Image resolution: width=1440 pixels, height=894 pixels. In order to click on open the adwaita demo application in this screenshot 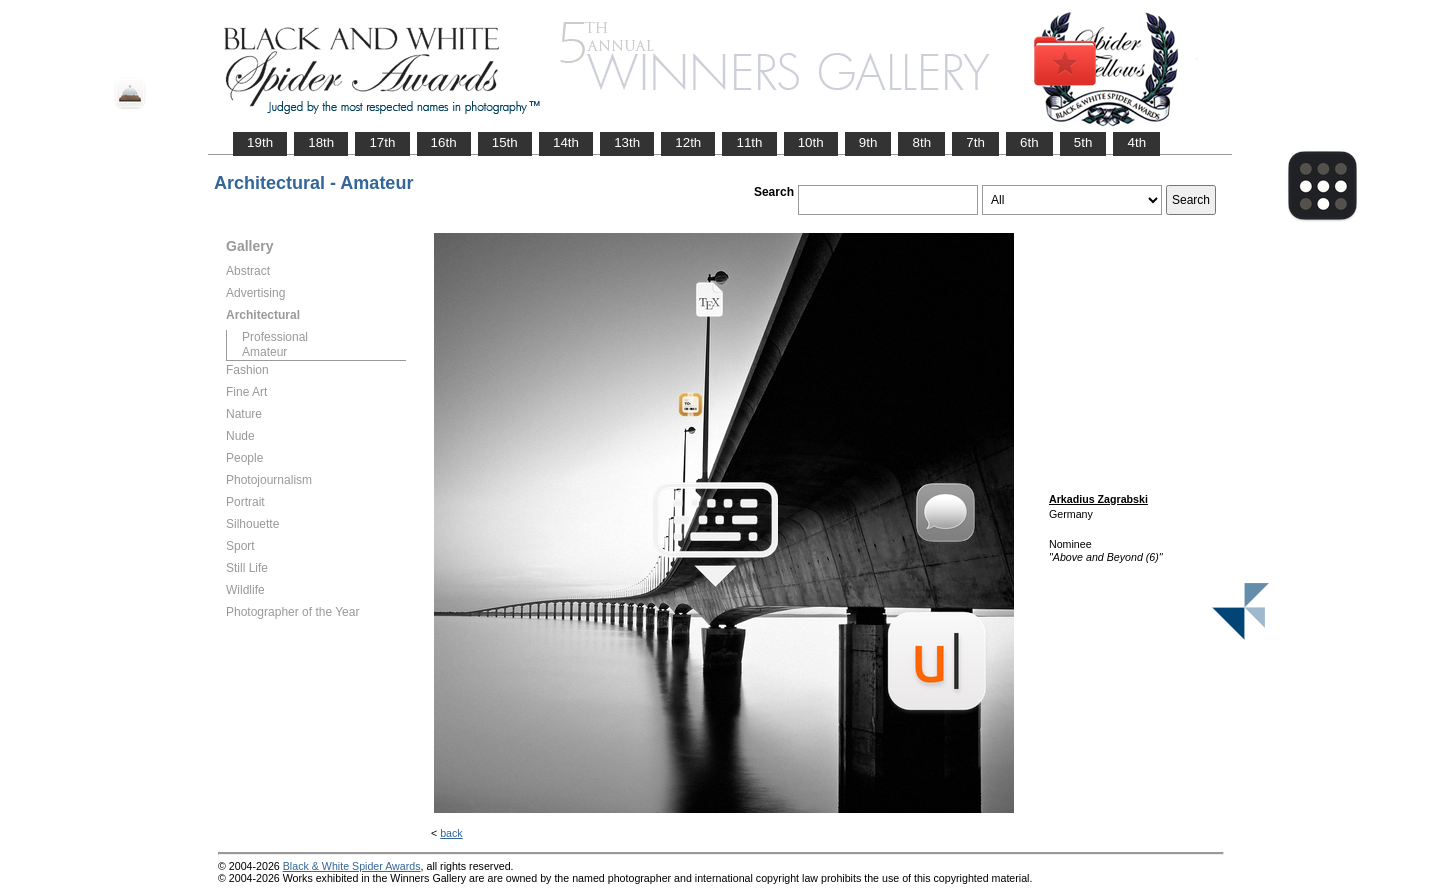, I will do `click(1240, 611)`.